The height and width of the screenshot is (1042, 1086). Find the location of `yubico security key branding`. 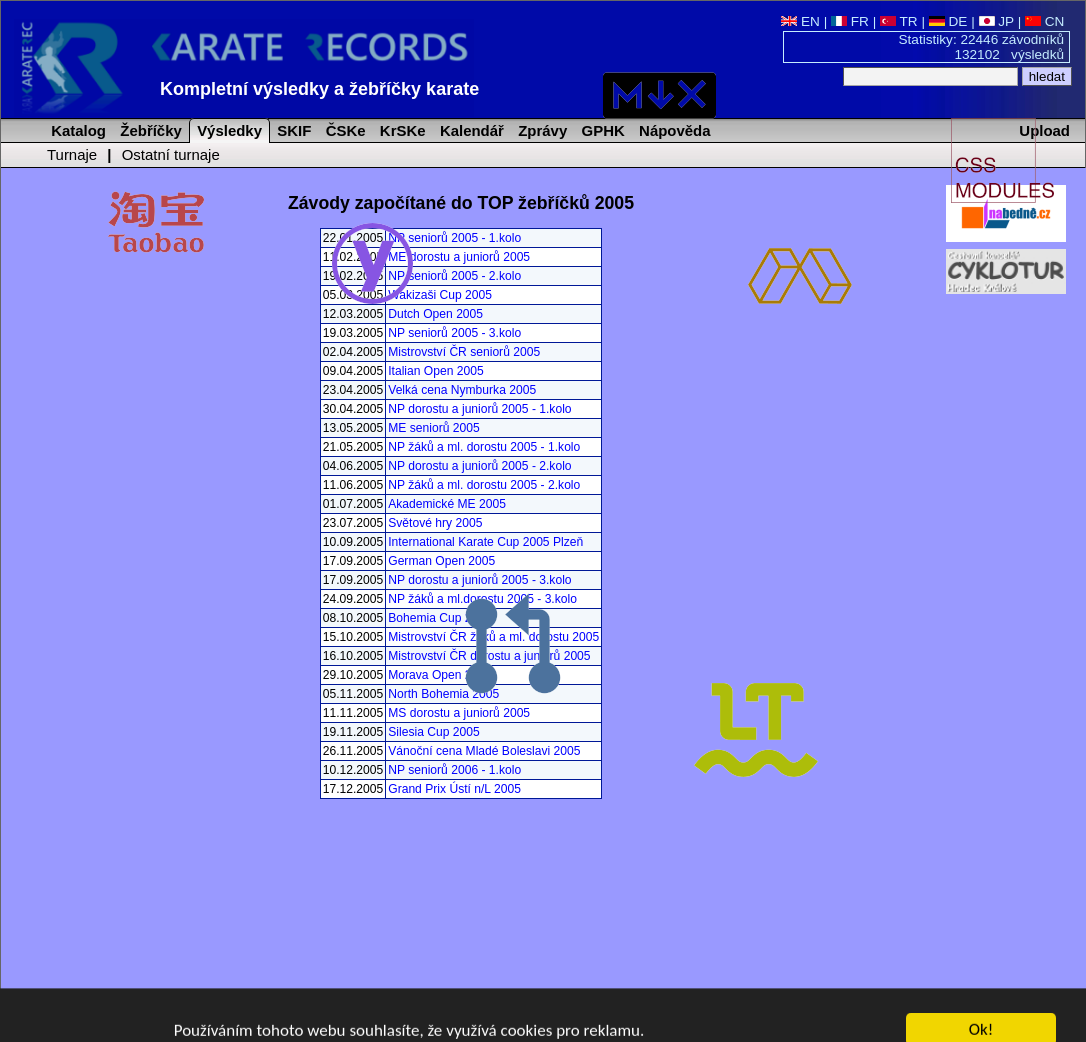

yubico security key branding is located at coordinates (372, 263).